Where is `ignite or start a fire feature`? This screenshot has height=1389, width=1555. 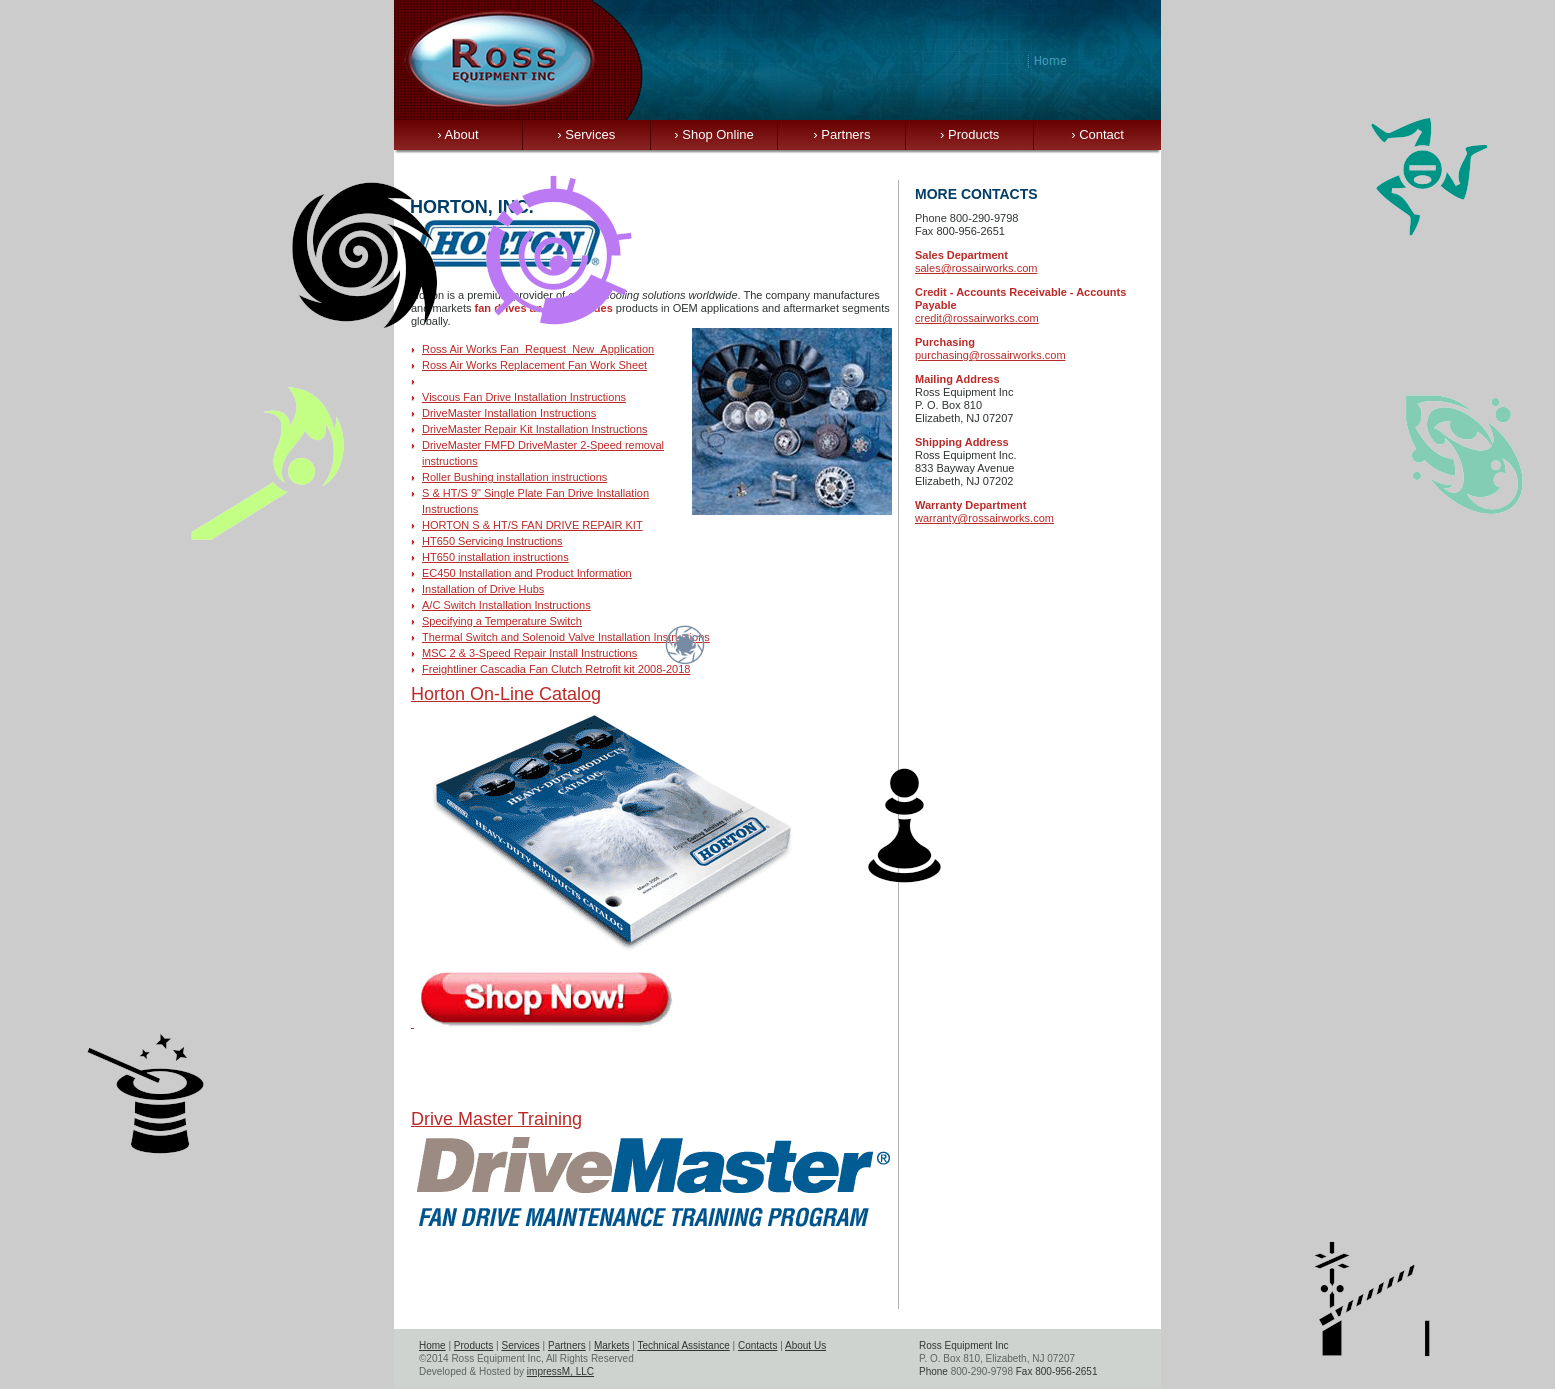 ignite or start a fire feature is located at coordinates (268, 463).